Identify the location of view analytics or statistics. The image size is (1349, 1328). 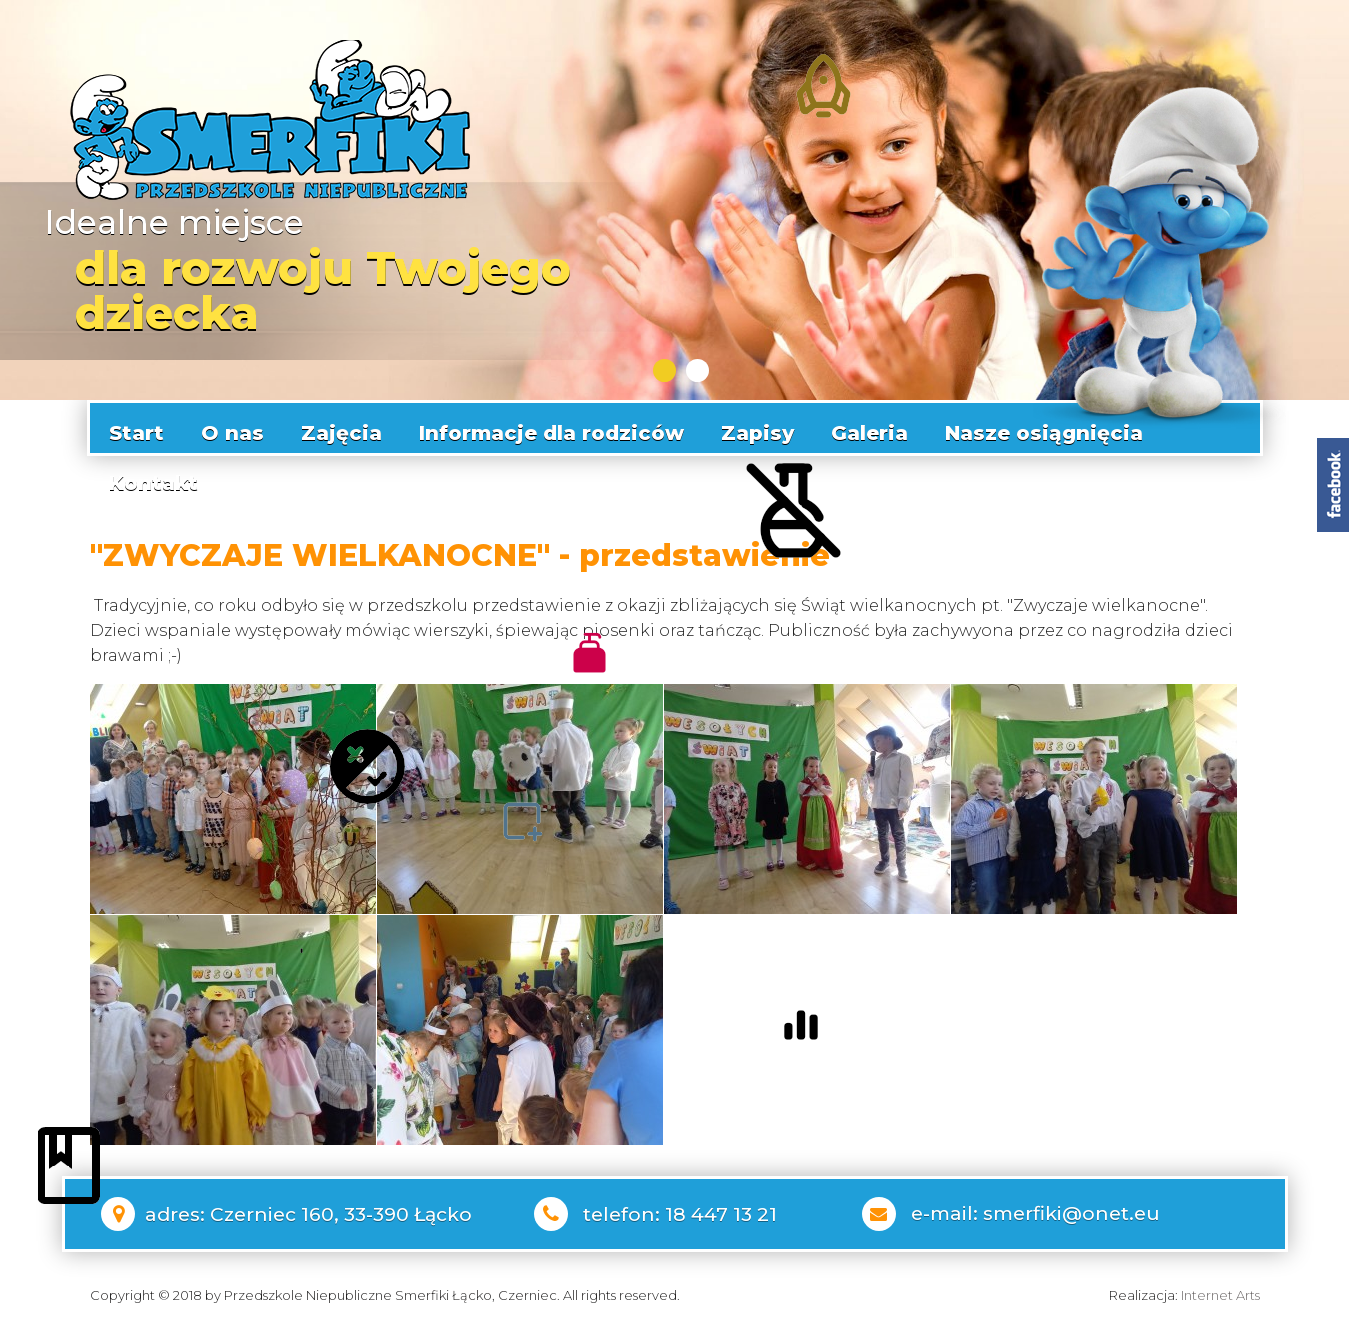
(801, 1025).